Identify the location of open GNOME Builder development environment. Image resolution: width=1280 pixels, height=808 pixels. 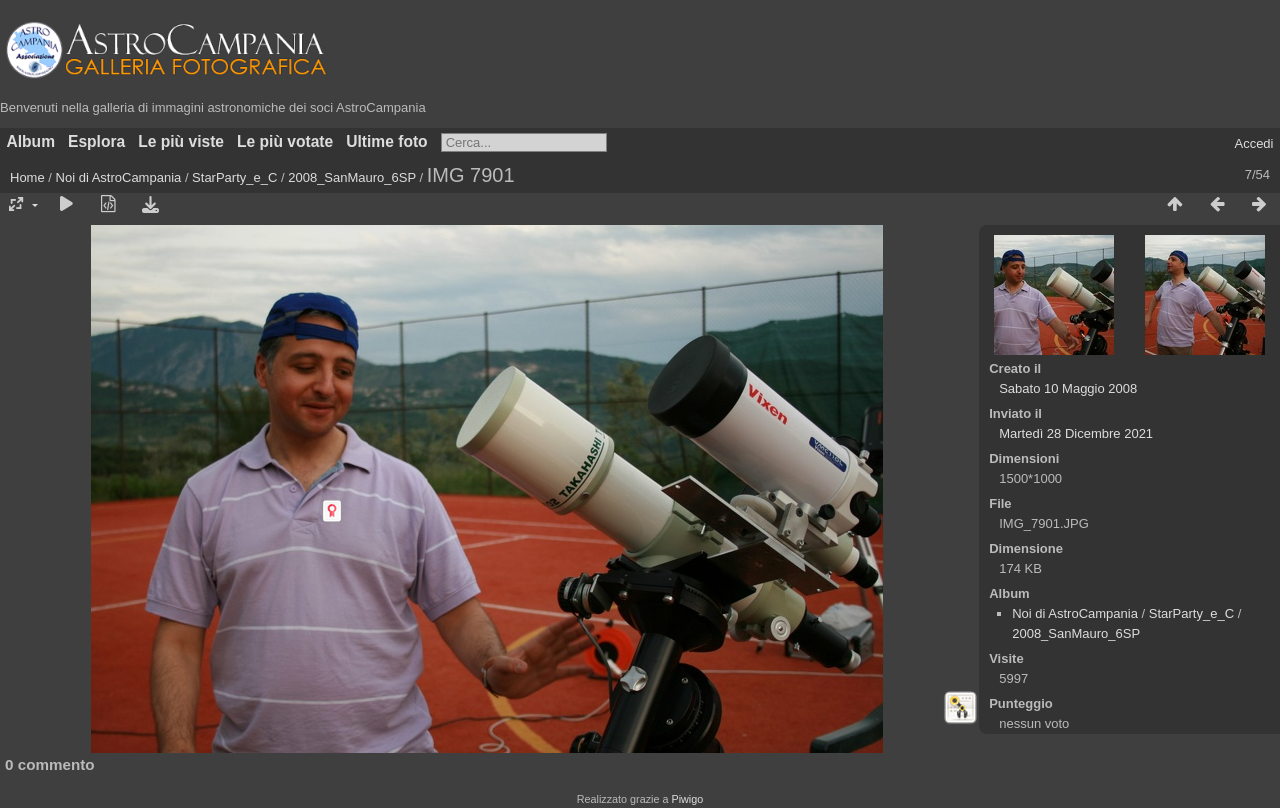
(960, 707).